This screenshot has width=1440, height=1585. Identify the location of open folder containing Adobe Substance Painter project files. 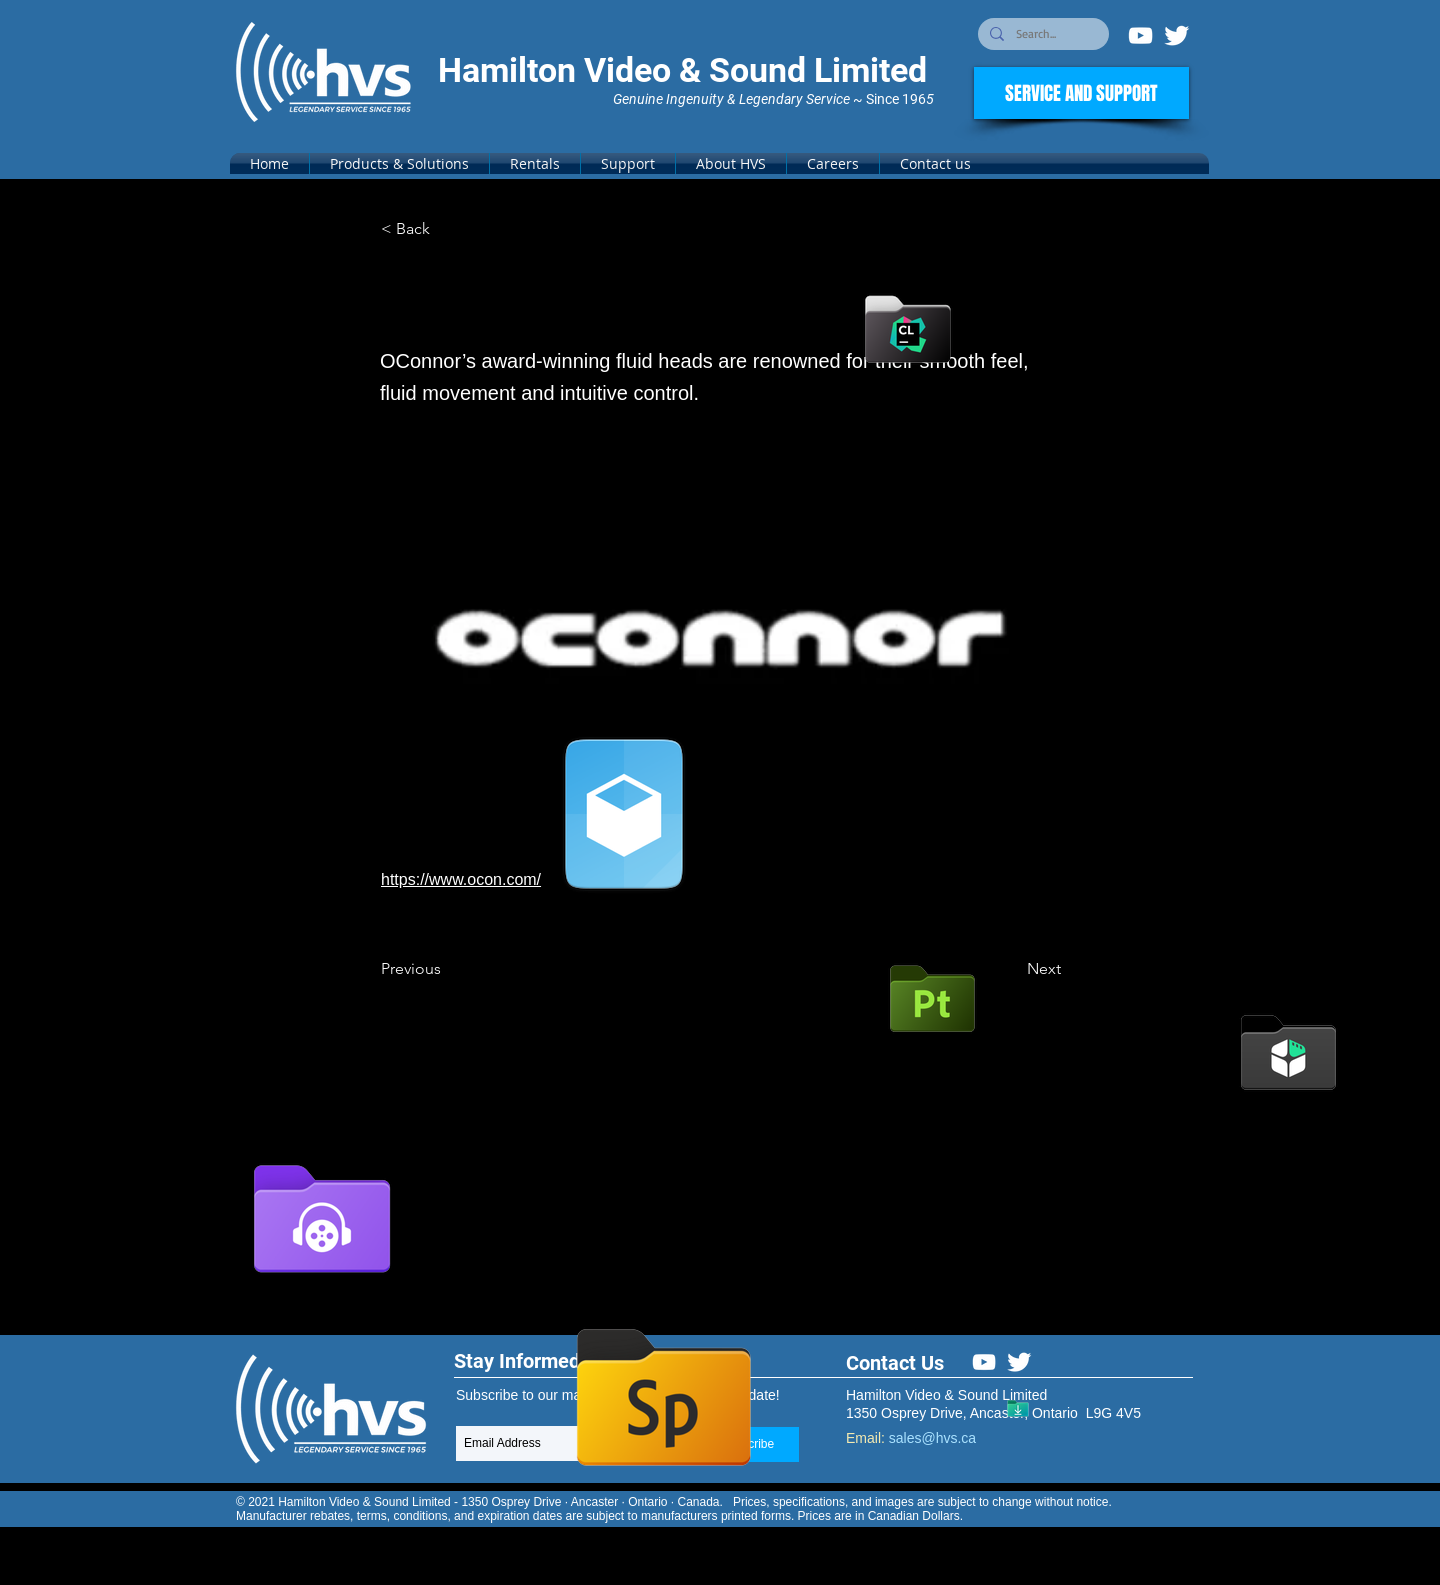
(932, 1001).